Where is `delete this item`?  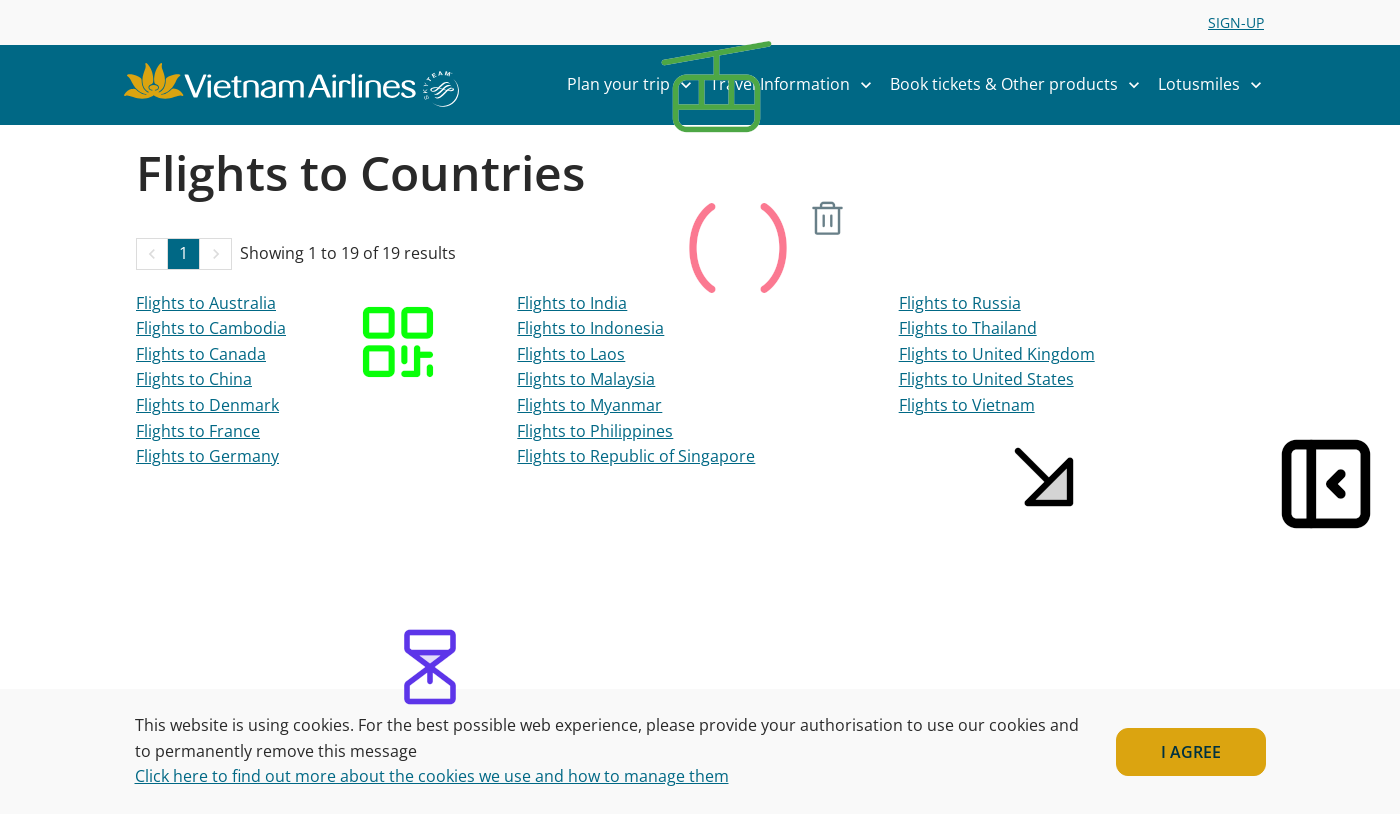
delete this item is located at coordinates (827, 219).